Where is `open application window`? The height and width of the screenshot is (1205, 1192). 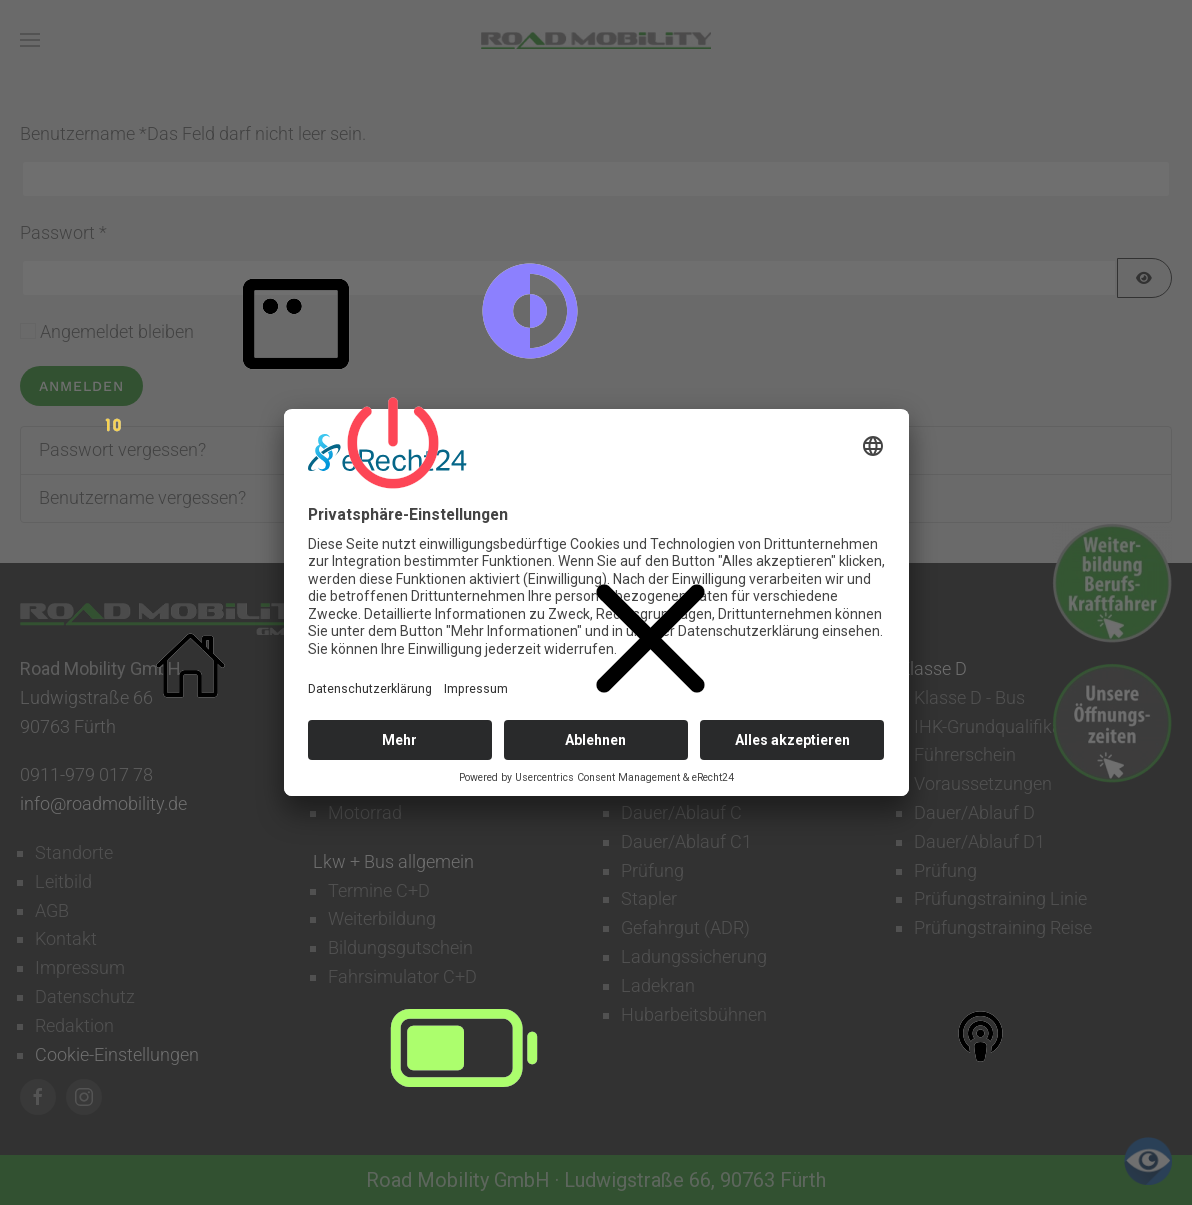
open application window is located at coordinates (296, 324).